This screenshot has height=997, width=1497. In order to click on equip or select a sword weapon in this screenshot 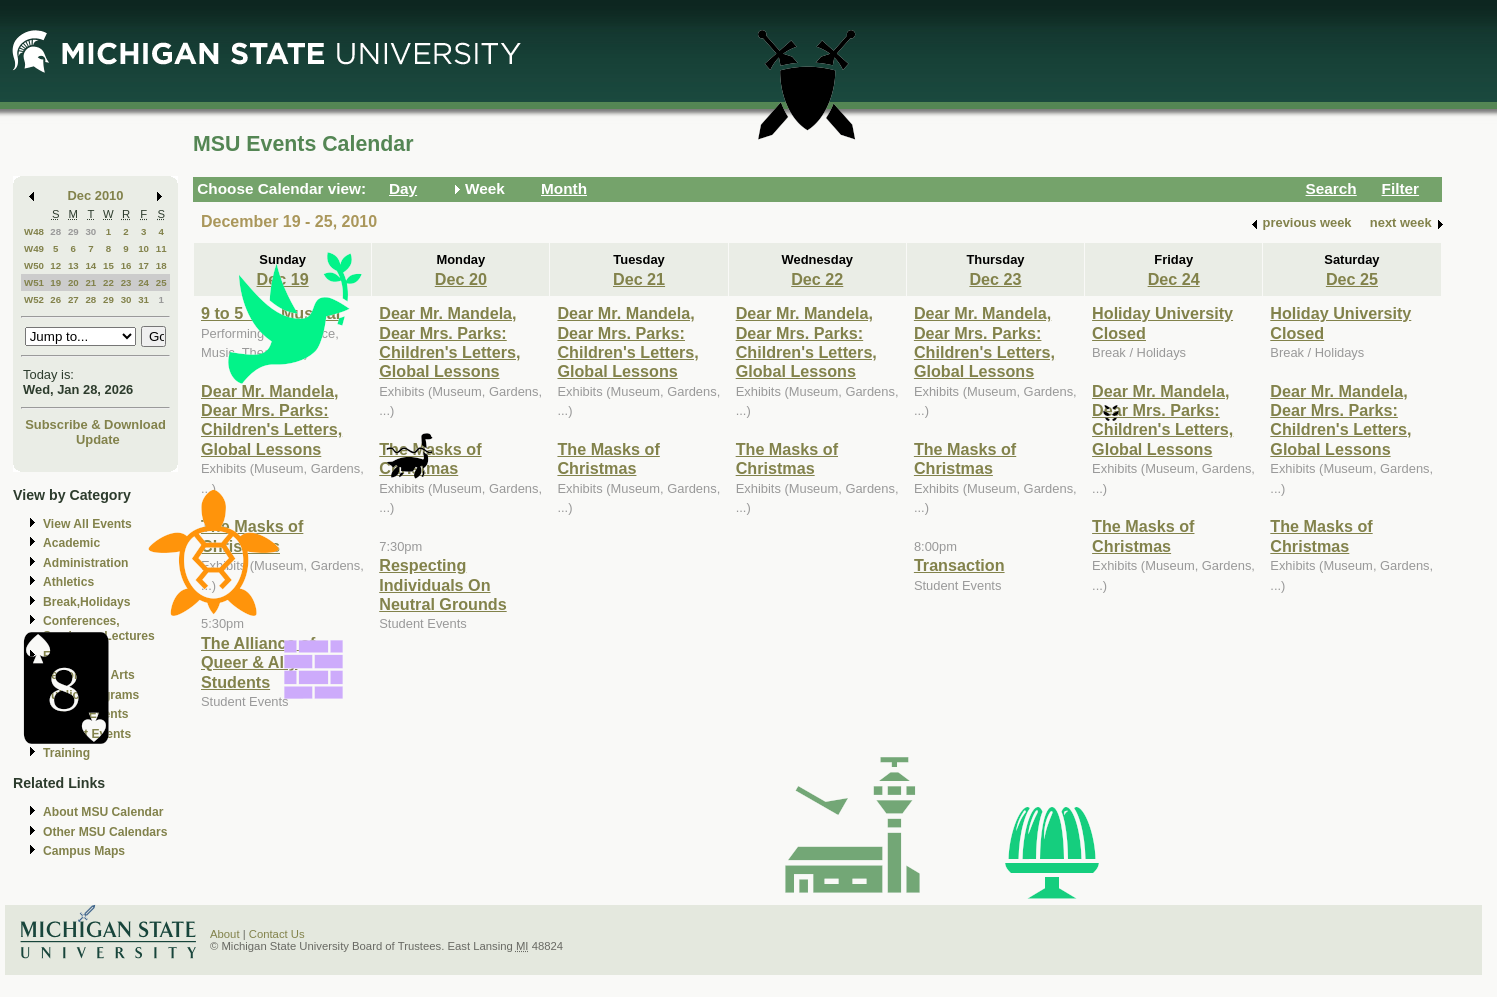, I will do `click(86, 913)`.